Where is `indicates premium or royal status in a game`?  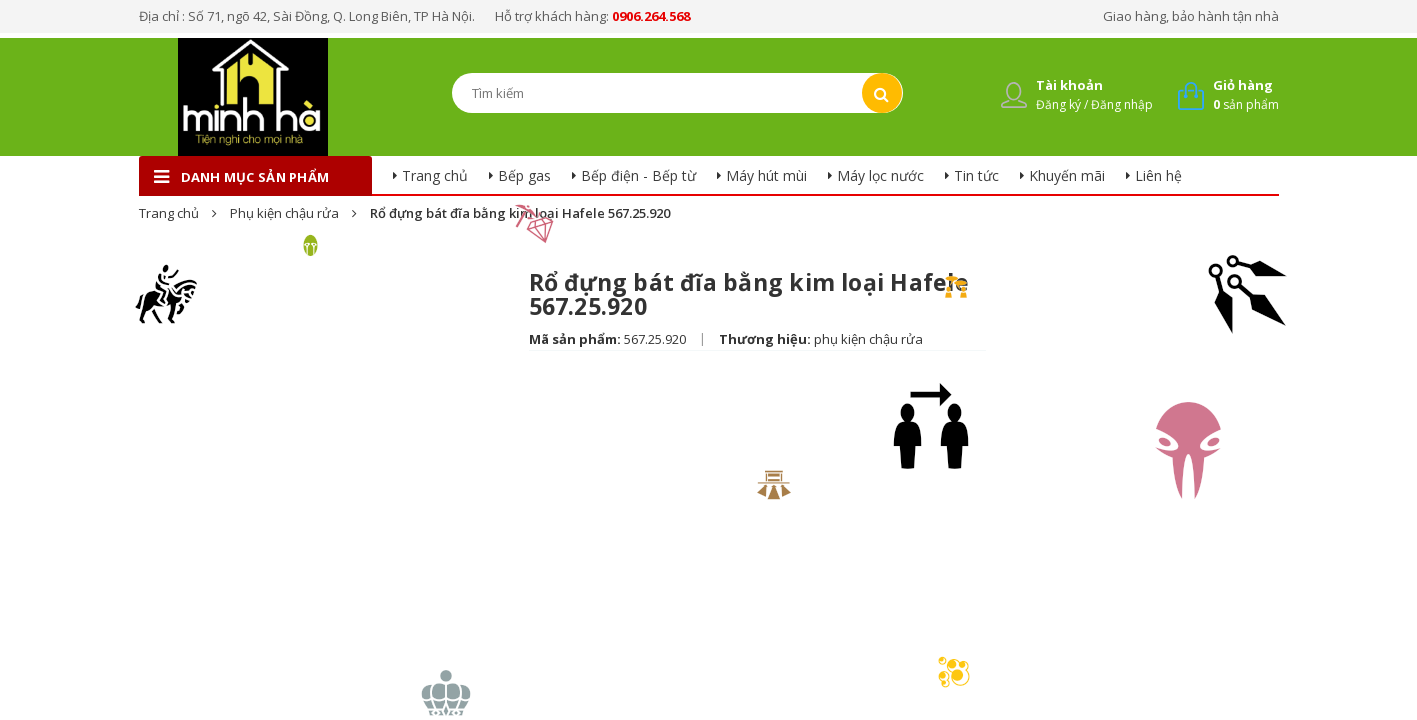 indicates premium or royal status in a game is located at coordinates (446, 693).